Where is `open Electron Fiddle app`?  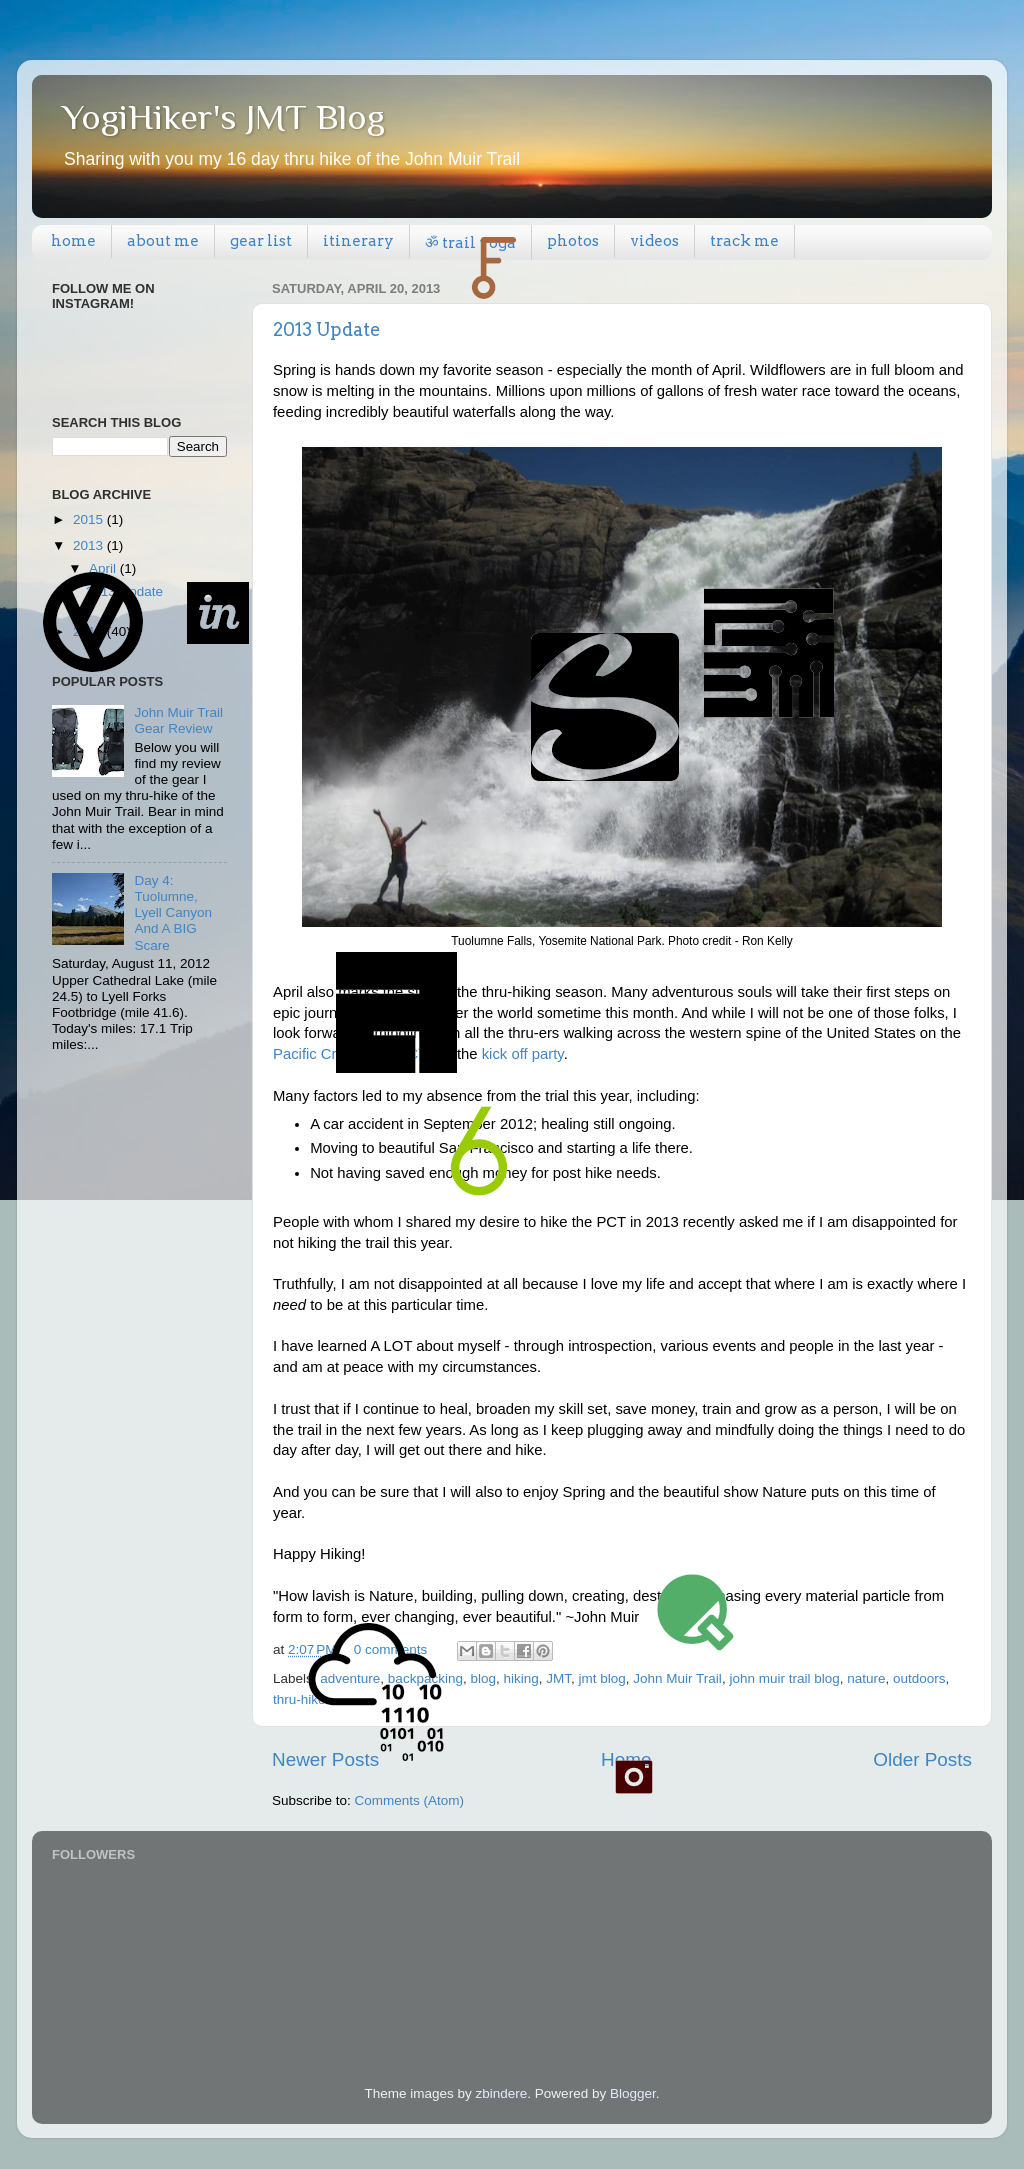
open Electron Fiddle app is located at coordinates (494, 268).